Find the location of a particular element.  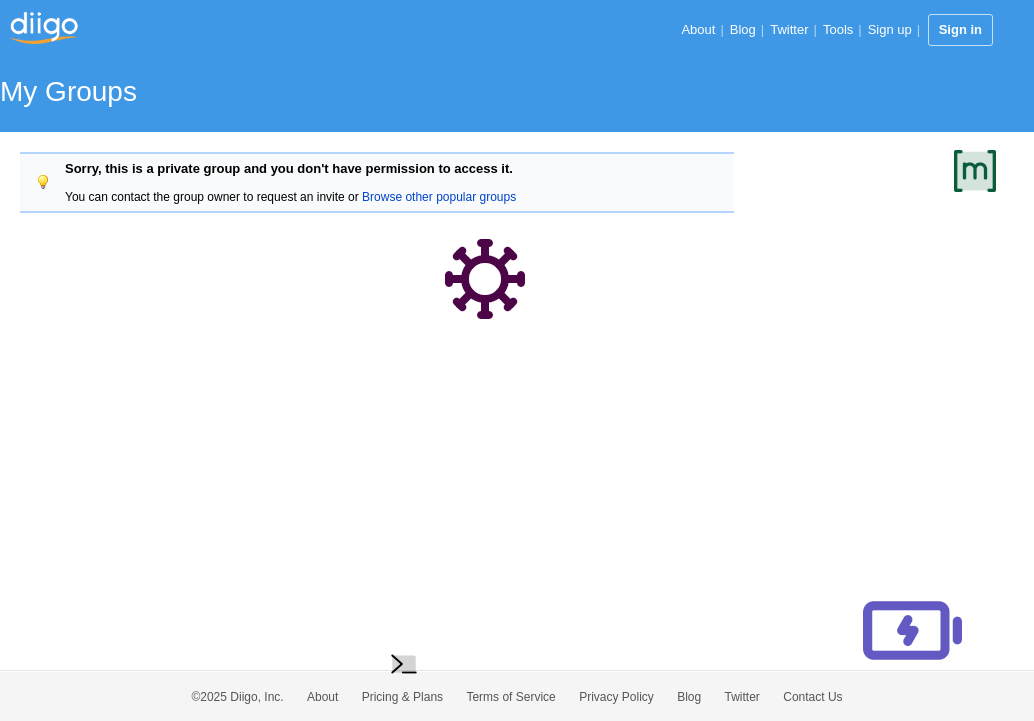

indicates device is currently charging is located at coordinates (912, 630).